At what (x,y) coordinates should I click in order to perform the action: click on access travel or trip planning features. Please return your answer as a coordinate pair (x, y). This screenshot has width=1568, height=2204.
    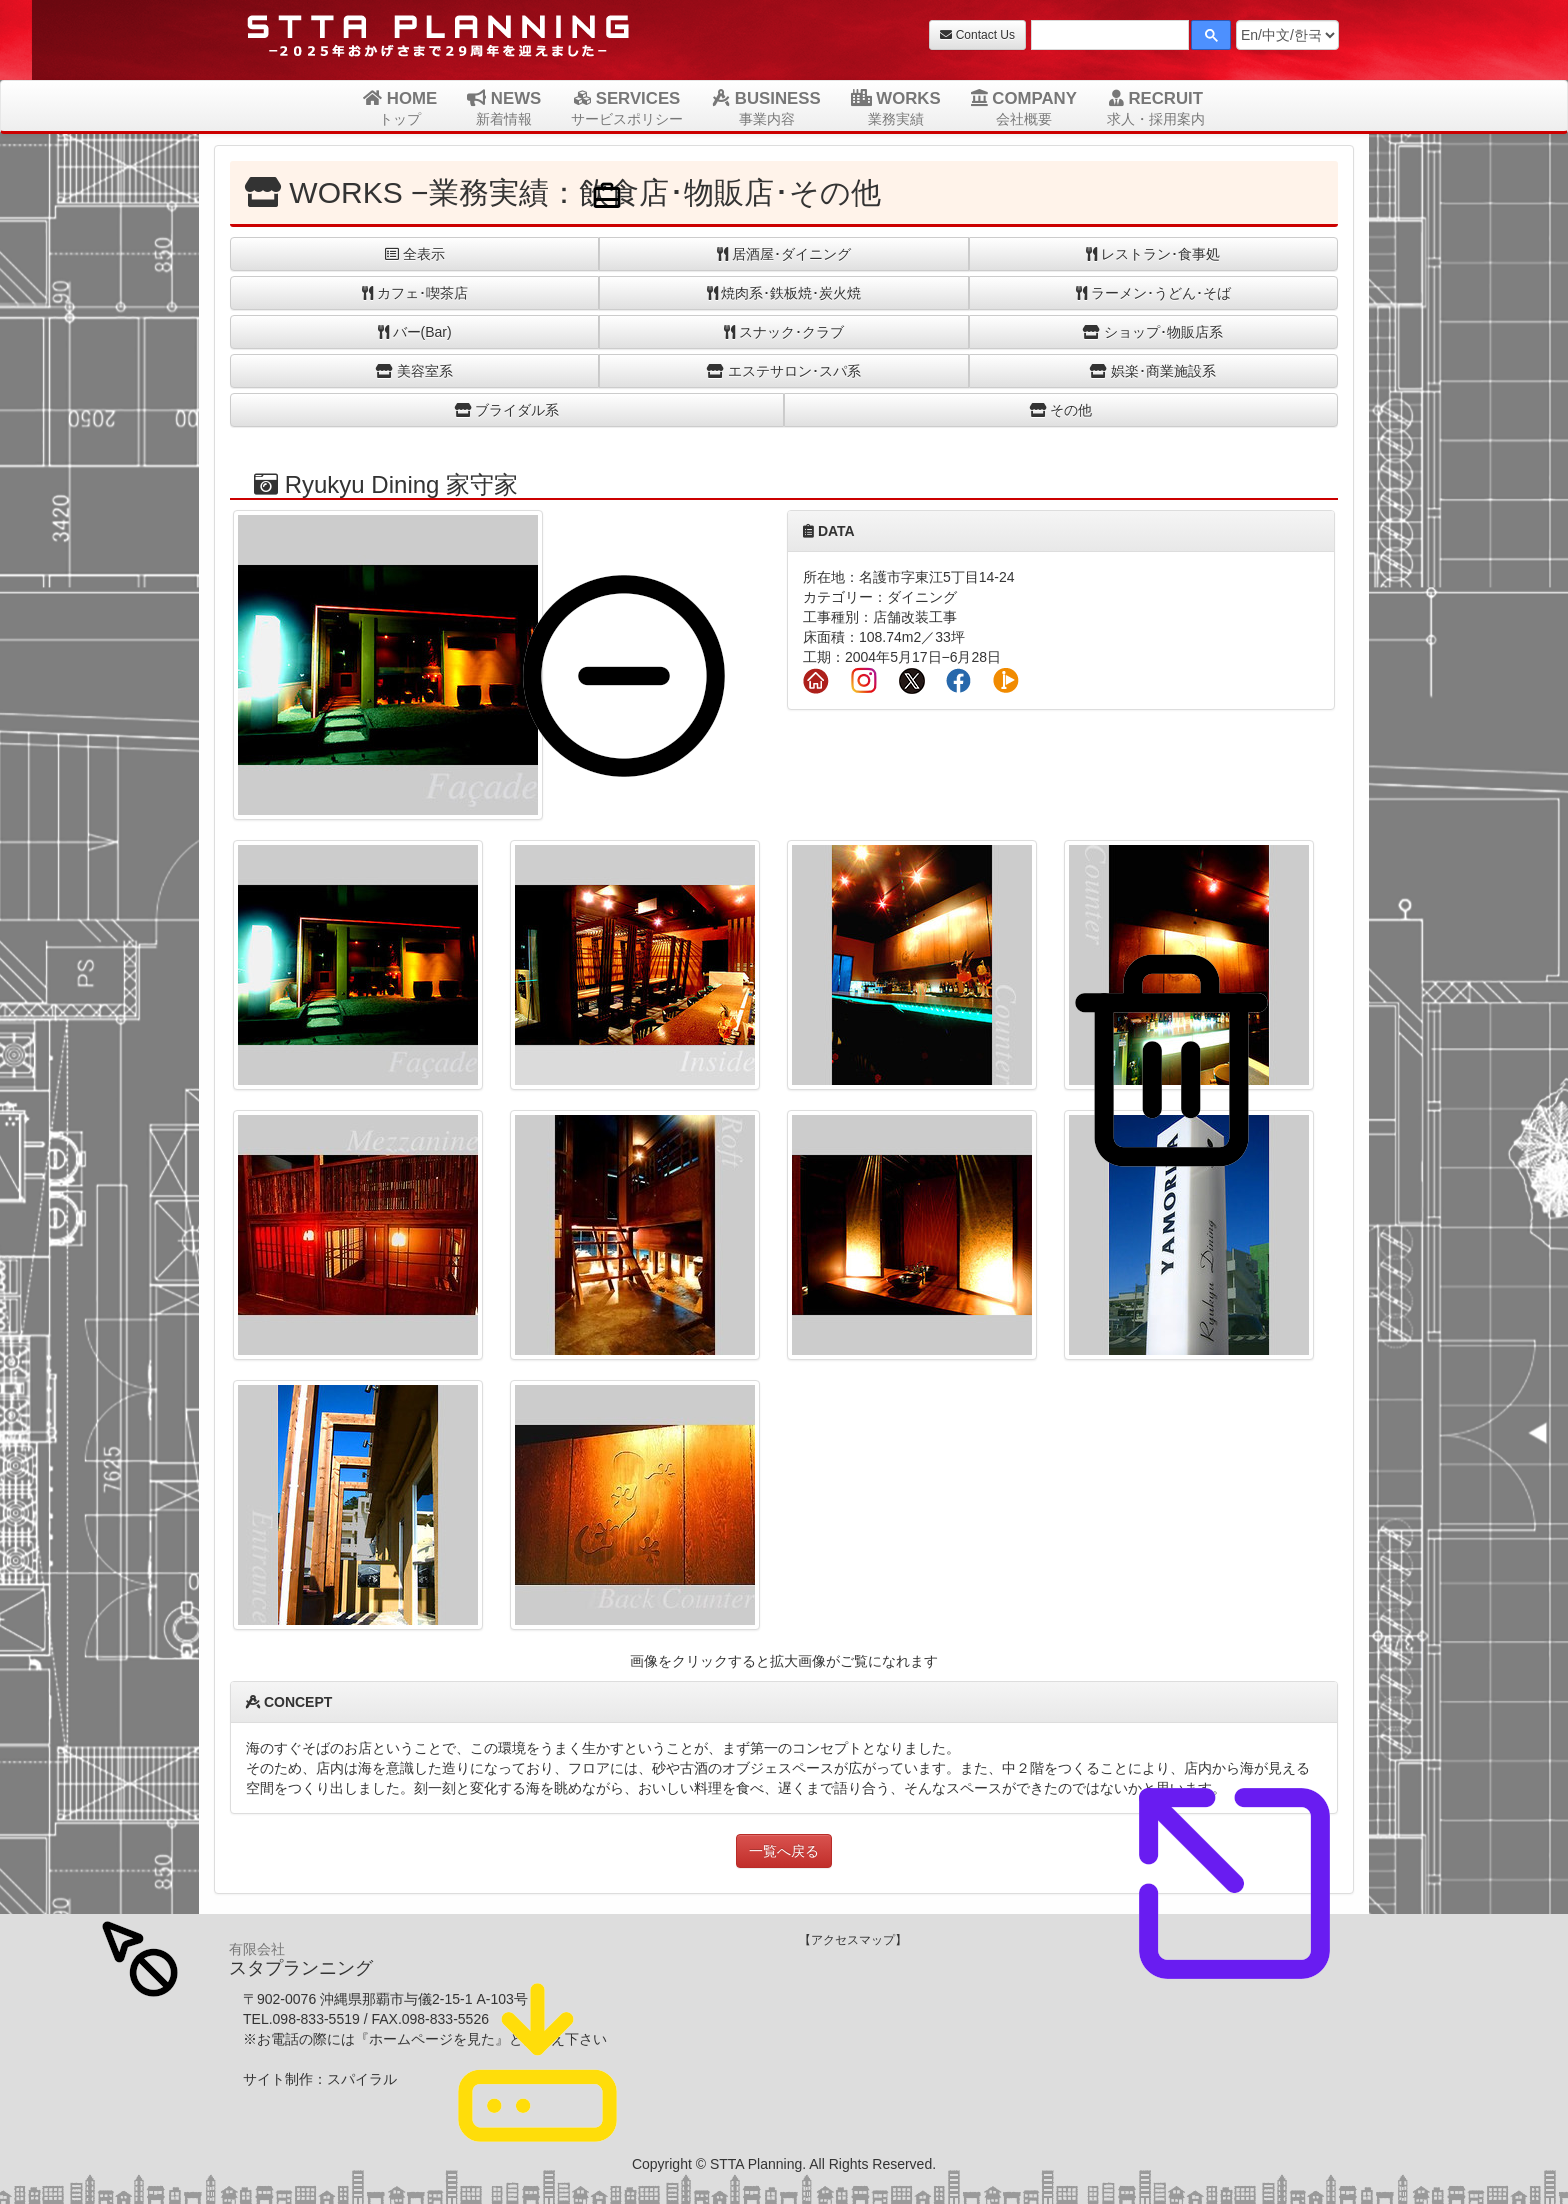
    Looking at the image, I should click on (607, 197).